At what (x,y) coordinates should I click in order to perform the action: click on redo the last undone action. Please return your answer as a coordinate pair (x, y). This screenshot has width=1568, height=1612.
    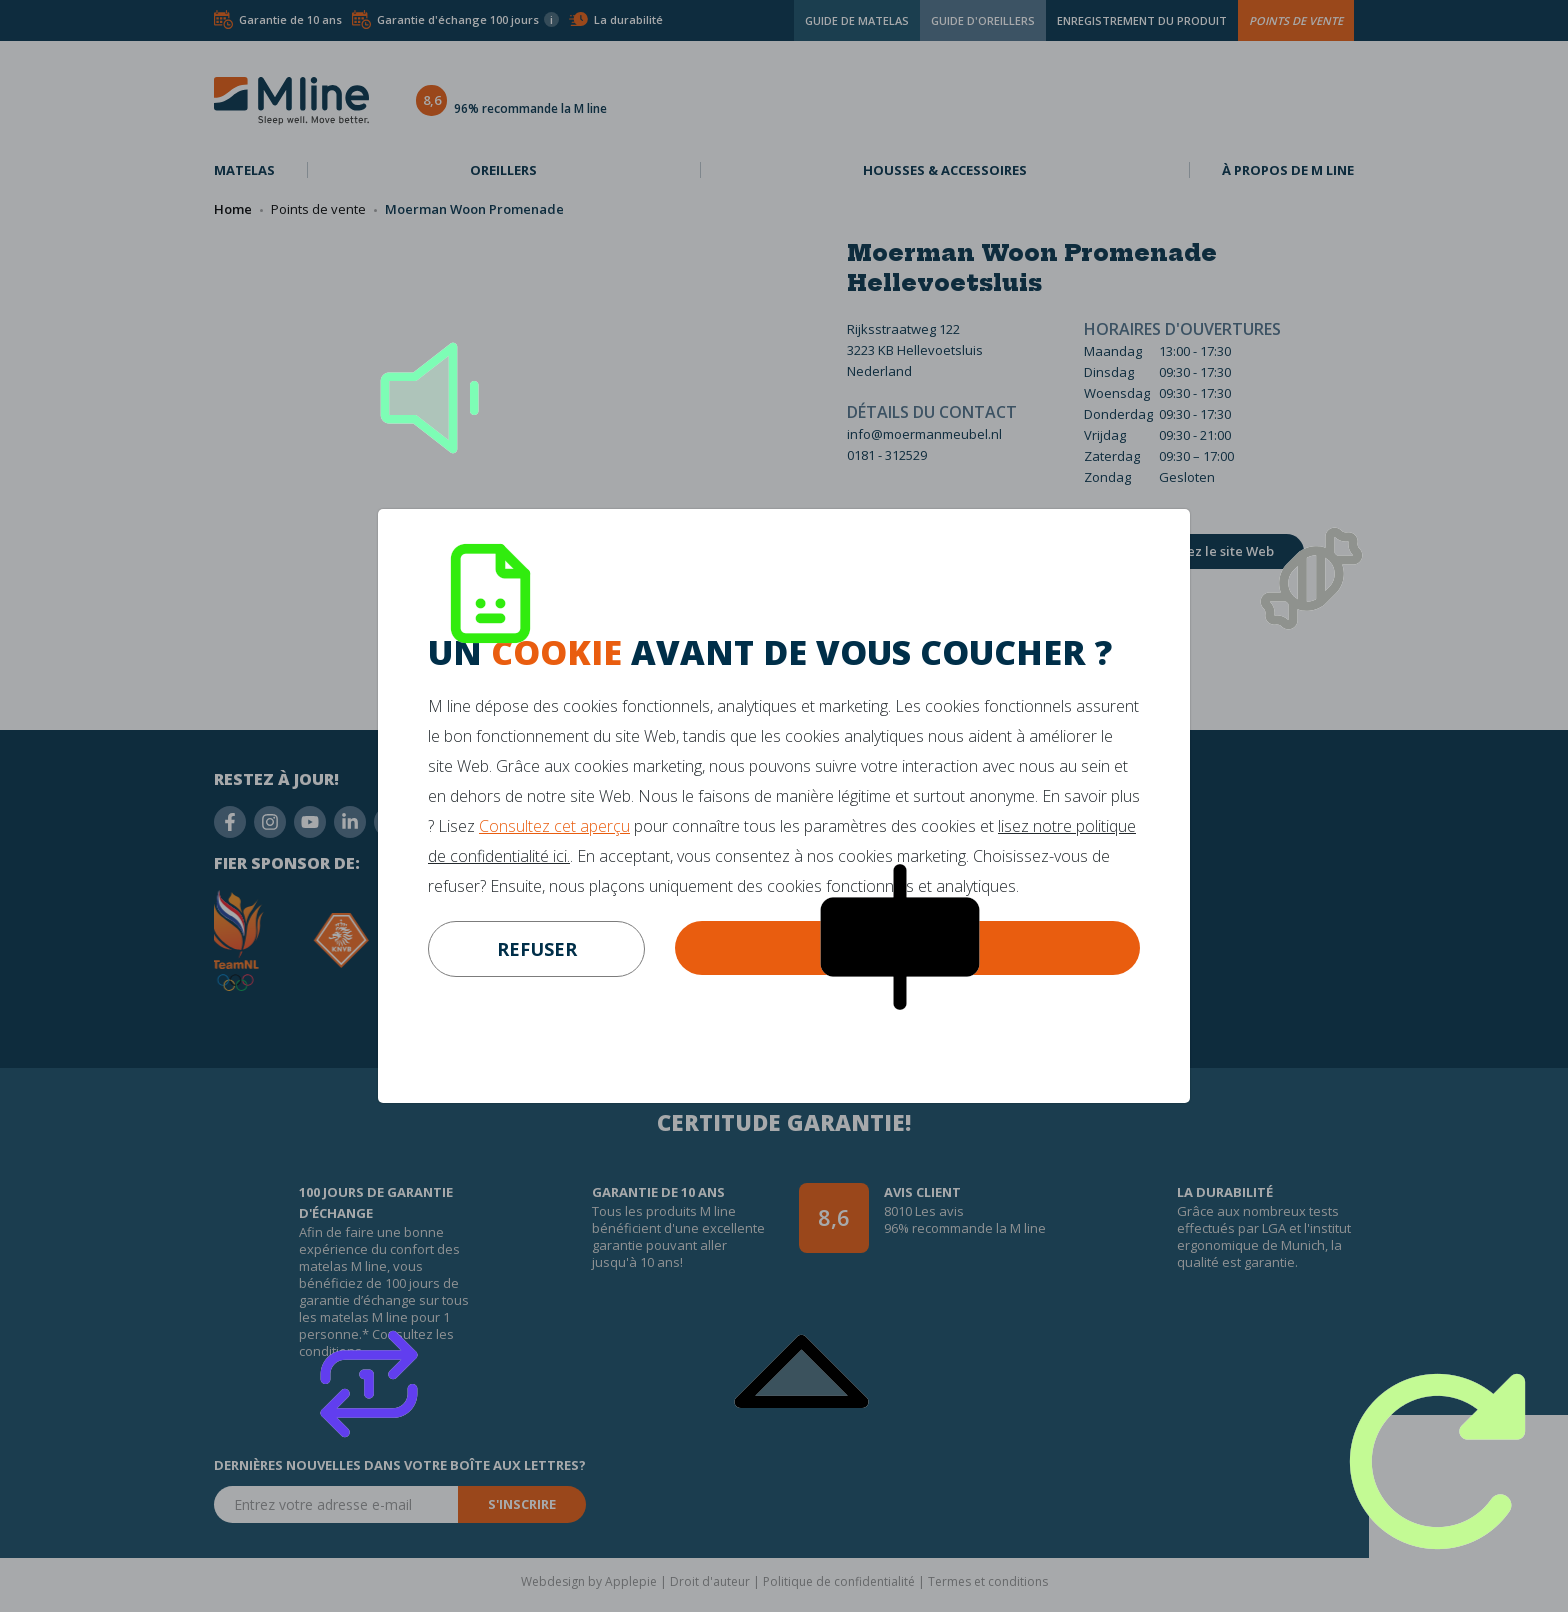
    Looking at the image, I should click on (1437, 1461).